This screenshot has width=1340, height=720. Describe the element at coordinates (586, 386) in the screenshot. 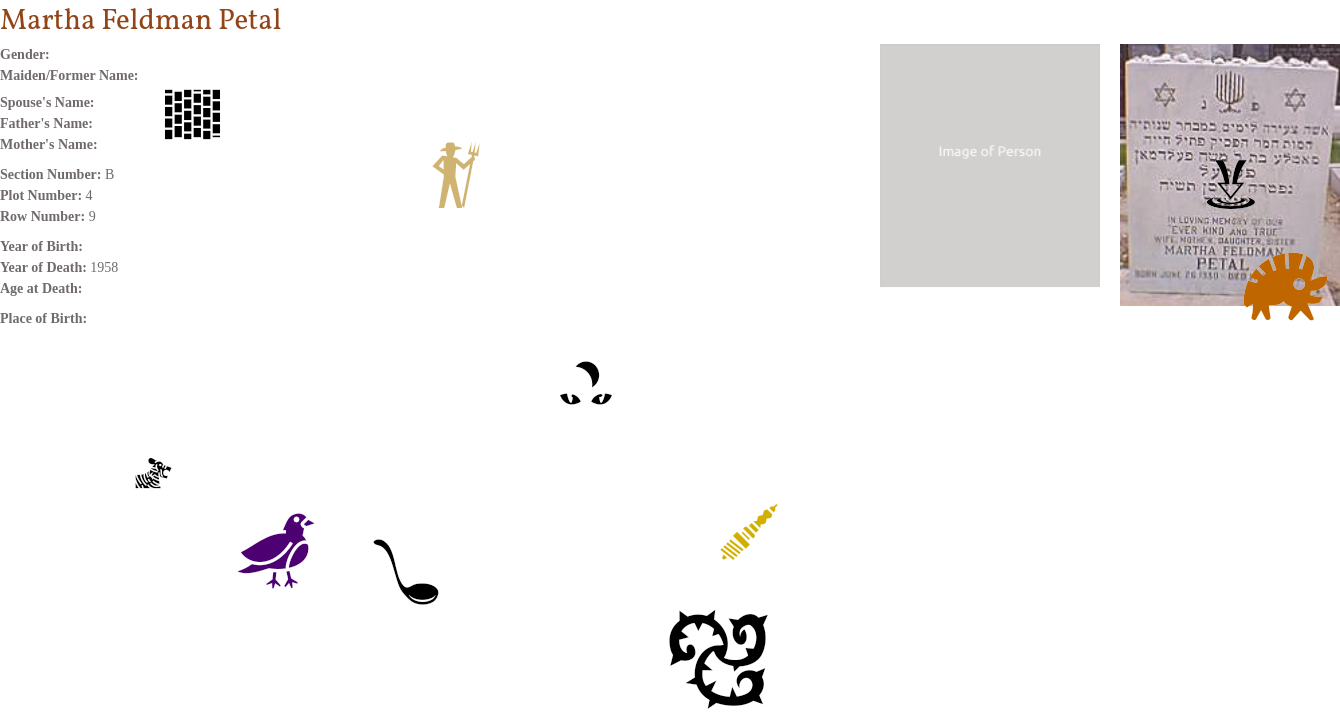

I see `toggle night vision mode` at that location.